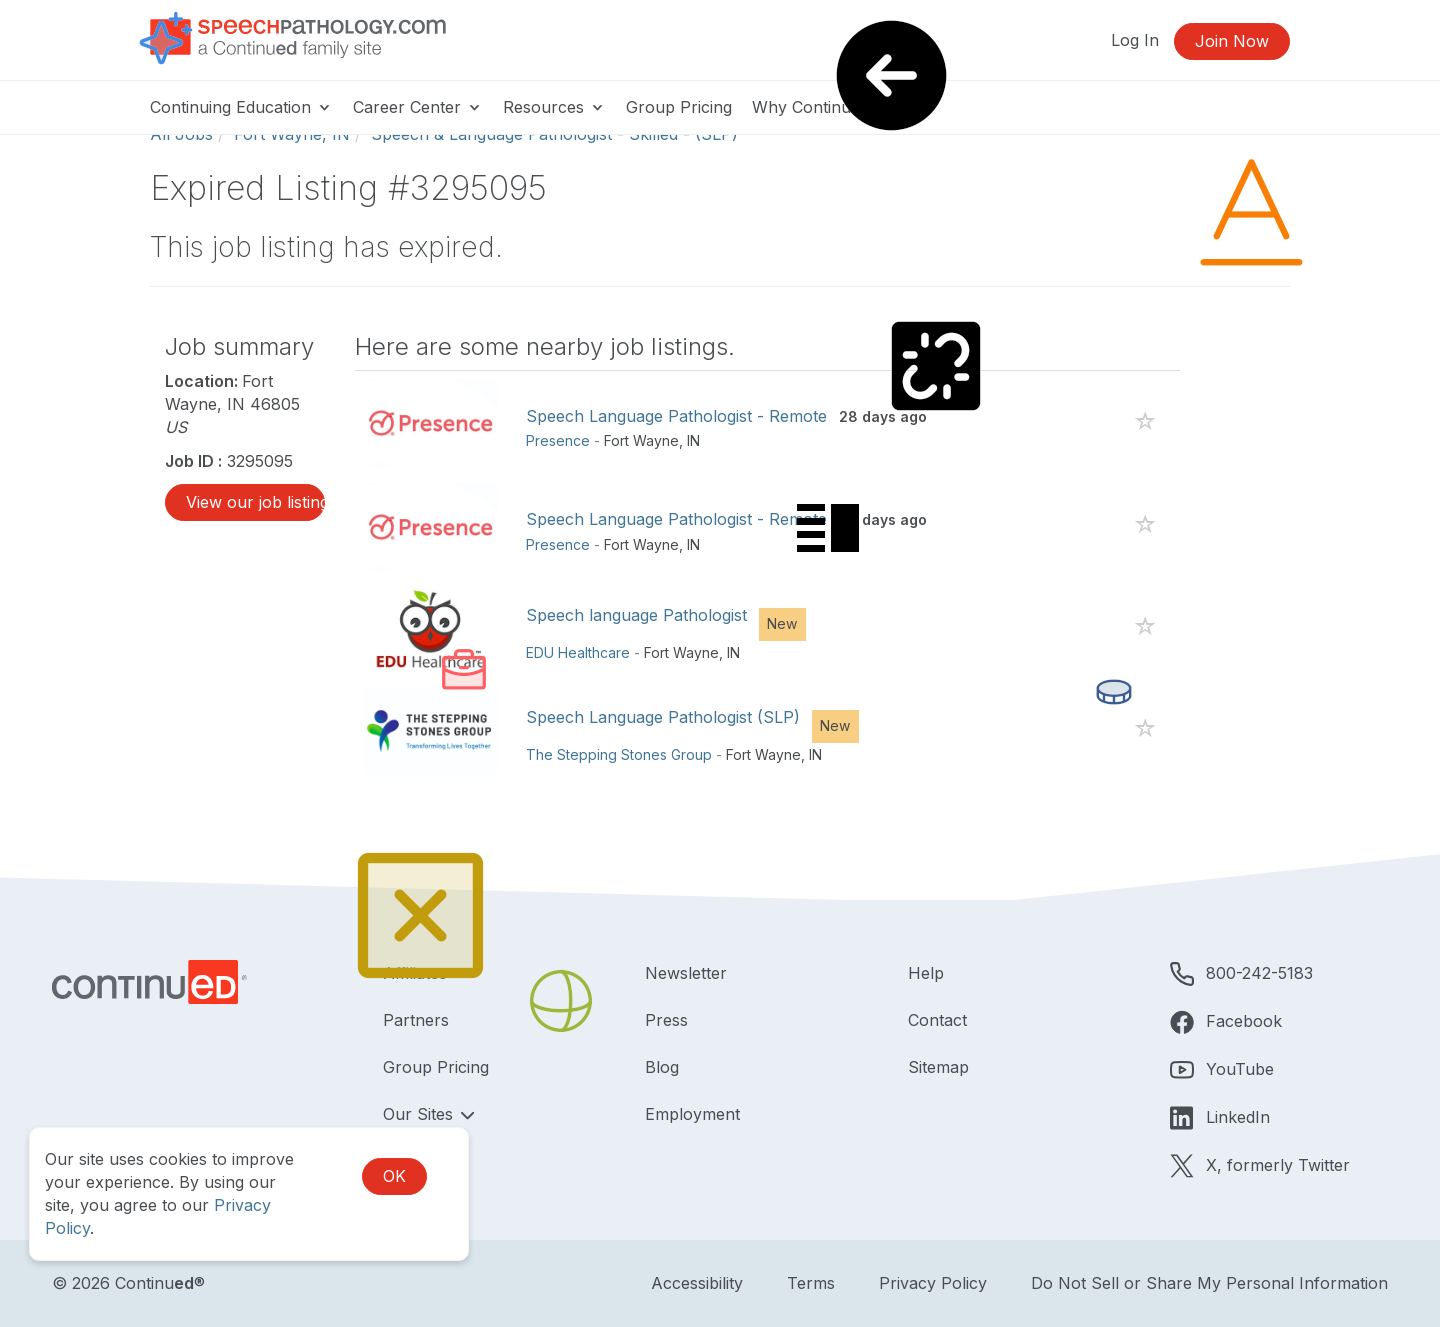  What do you see at coordinates (936, 366) in the screenshot?
I see `disconnect or unlink a connected account` at bounding box center [936, 366].